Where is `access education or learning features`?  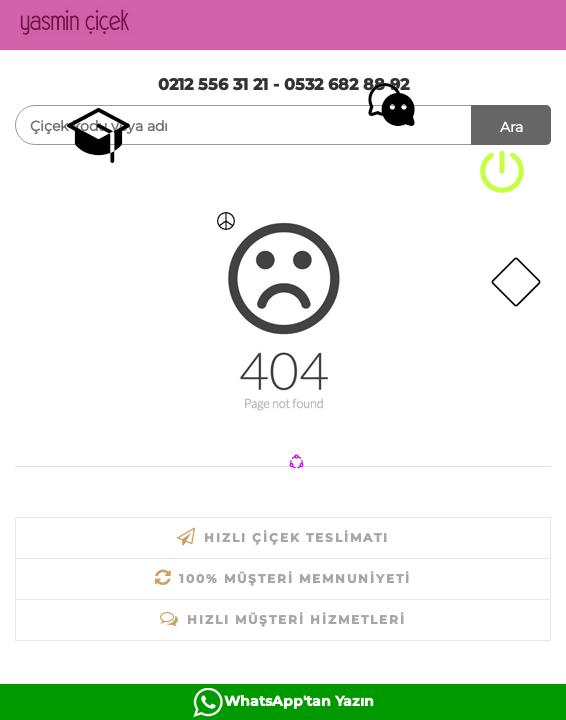
access education or learning features is located at coordinates (98, 133).